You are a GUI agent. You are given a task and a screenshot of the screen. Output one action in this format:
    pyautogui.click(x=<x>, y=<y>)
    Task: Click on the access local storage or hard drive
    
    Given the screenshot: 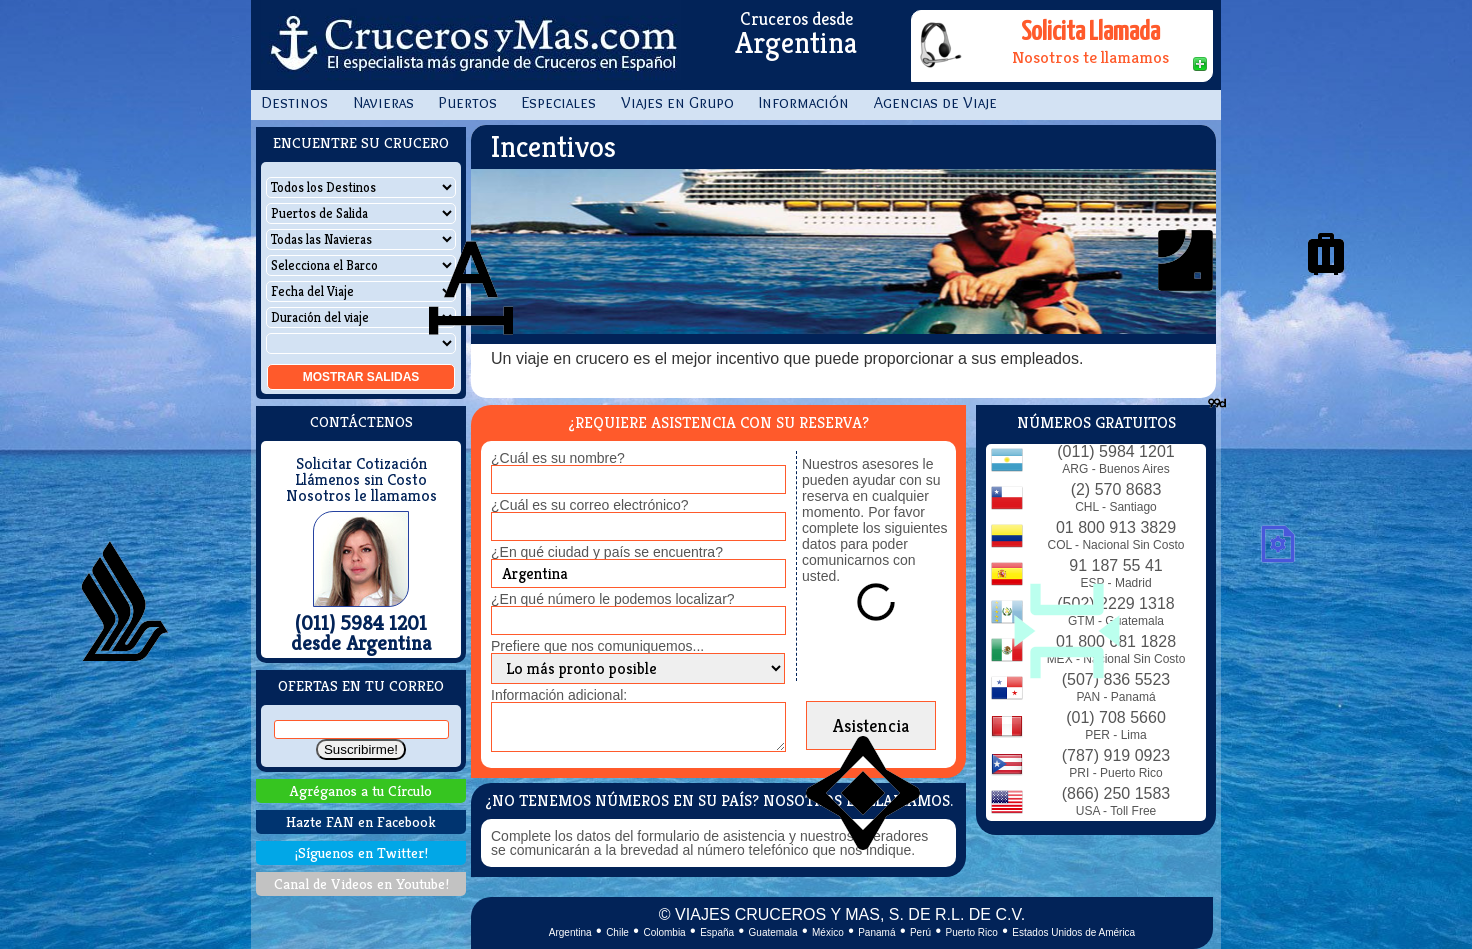 What is the action you would take?
    pyautogui.click(x=1185, y=260)
    